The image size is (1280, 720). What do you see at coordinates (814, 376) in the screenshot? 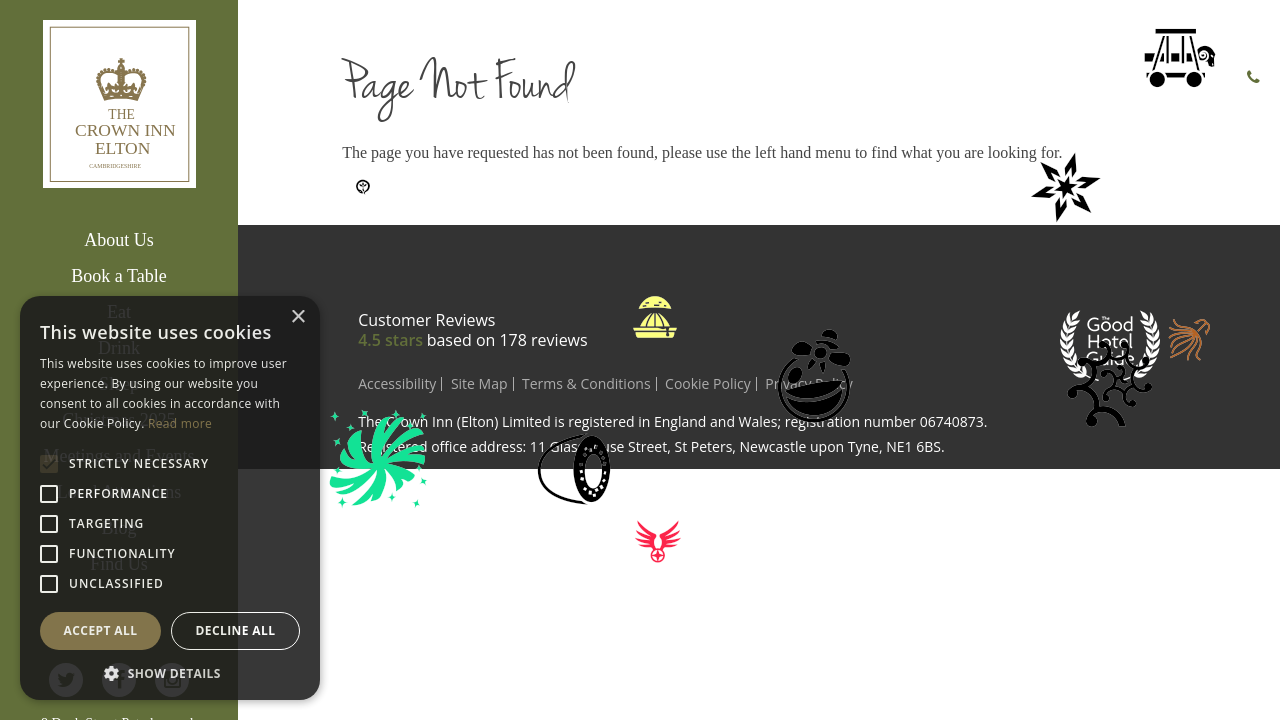
I see `collect nectar or fruit rewards in-game` at bounding box center [814, 376].